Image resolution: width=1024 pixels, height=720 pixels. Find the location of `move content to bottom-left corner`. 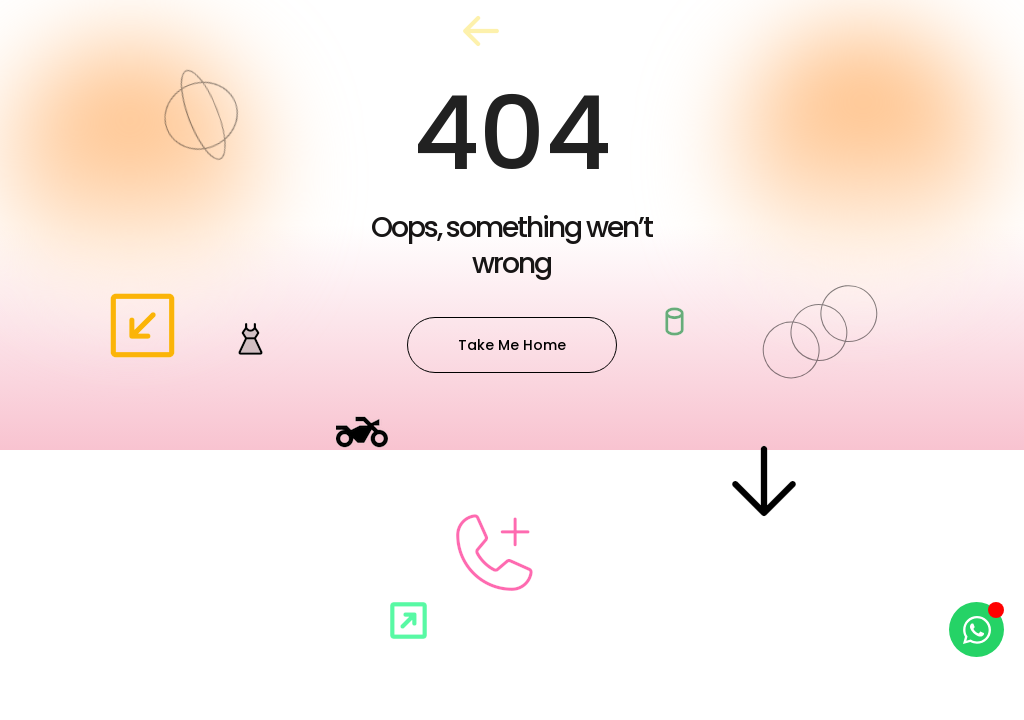

move content to bottom-left corner is located at coordinates (142, 325).